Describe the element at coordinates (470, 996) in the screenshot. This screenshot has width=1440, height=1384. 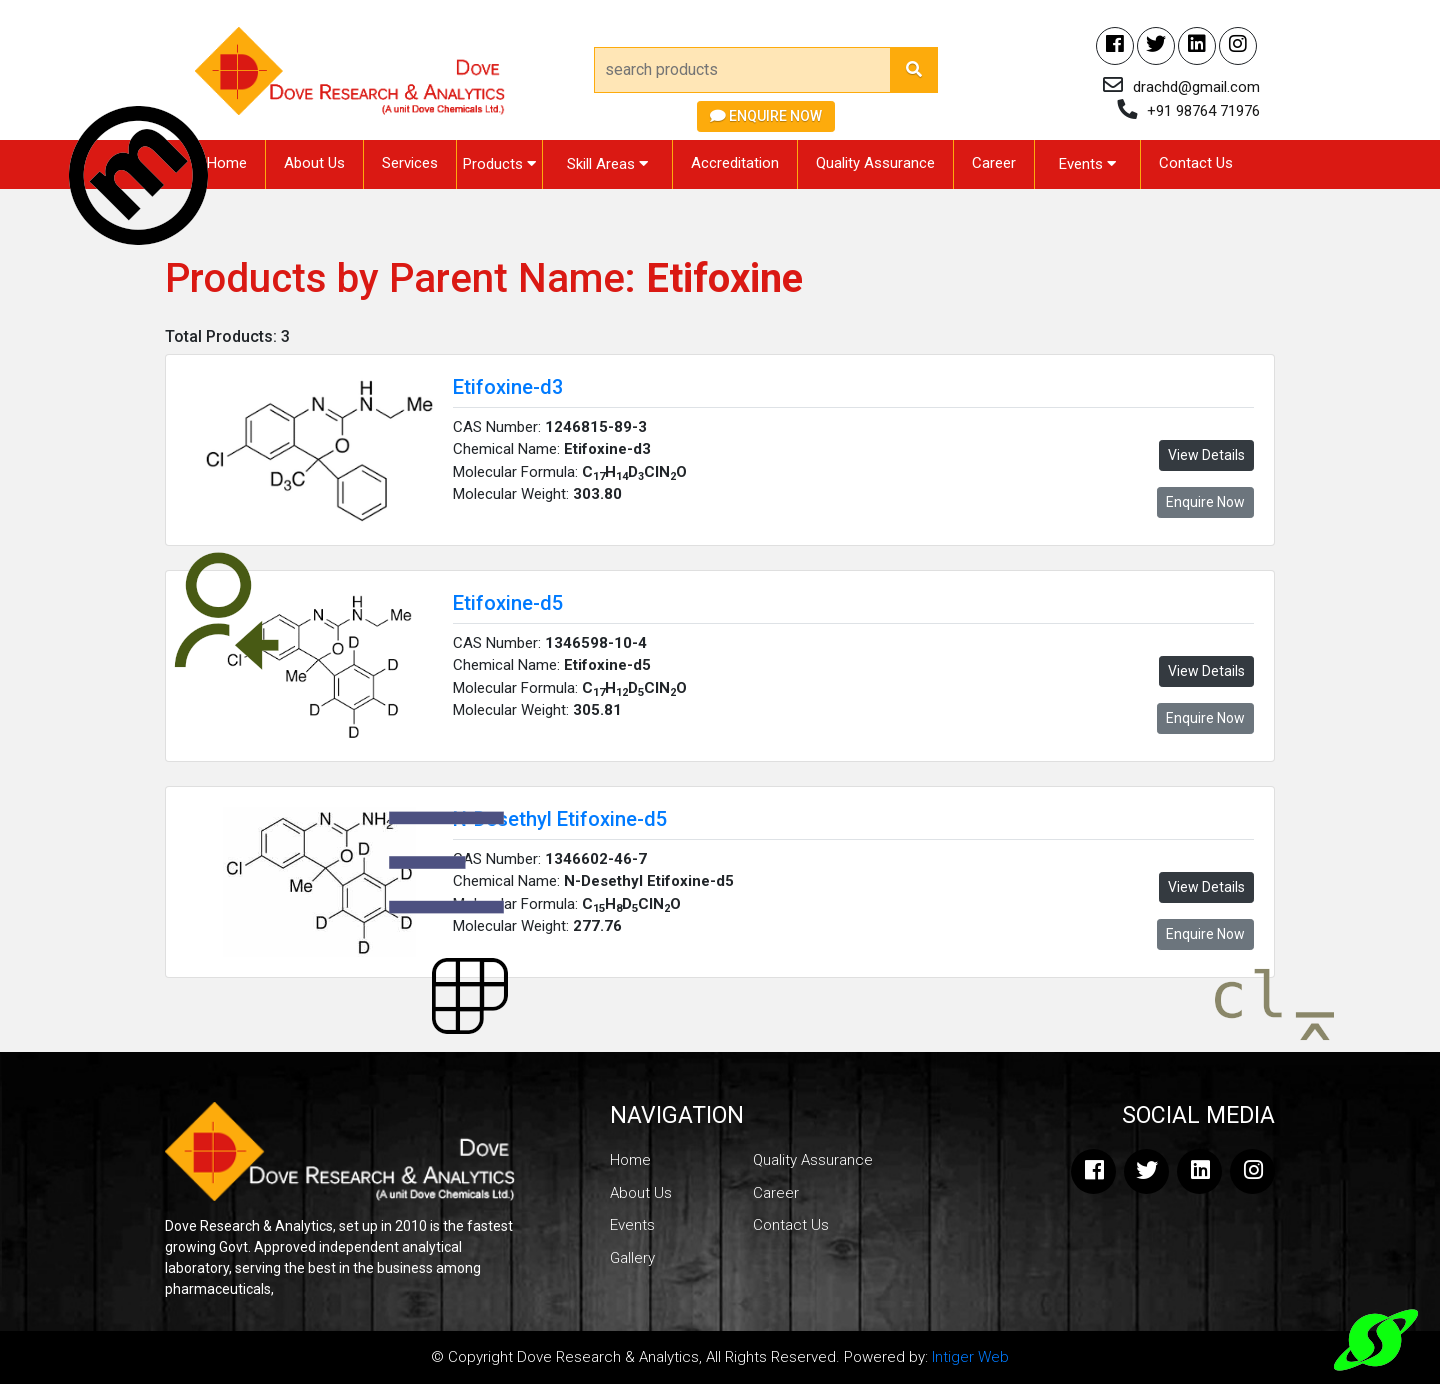
I see `open Polywork profile` at that location.